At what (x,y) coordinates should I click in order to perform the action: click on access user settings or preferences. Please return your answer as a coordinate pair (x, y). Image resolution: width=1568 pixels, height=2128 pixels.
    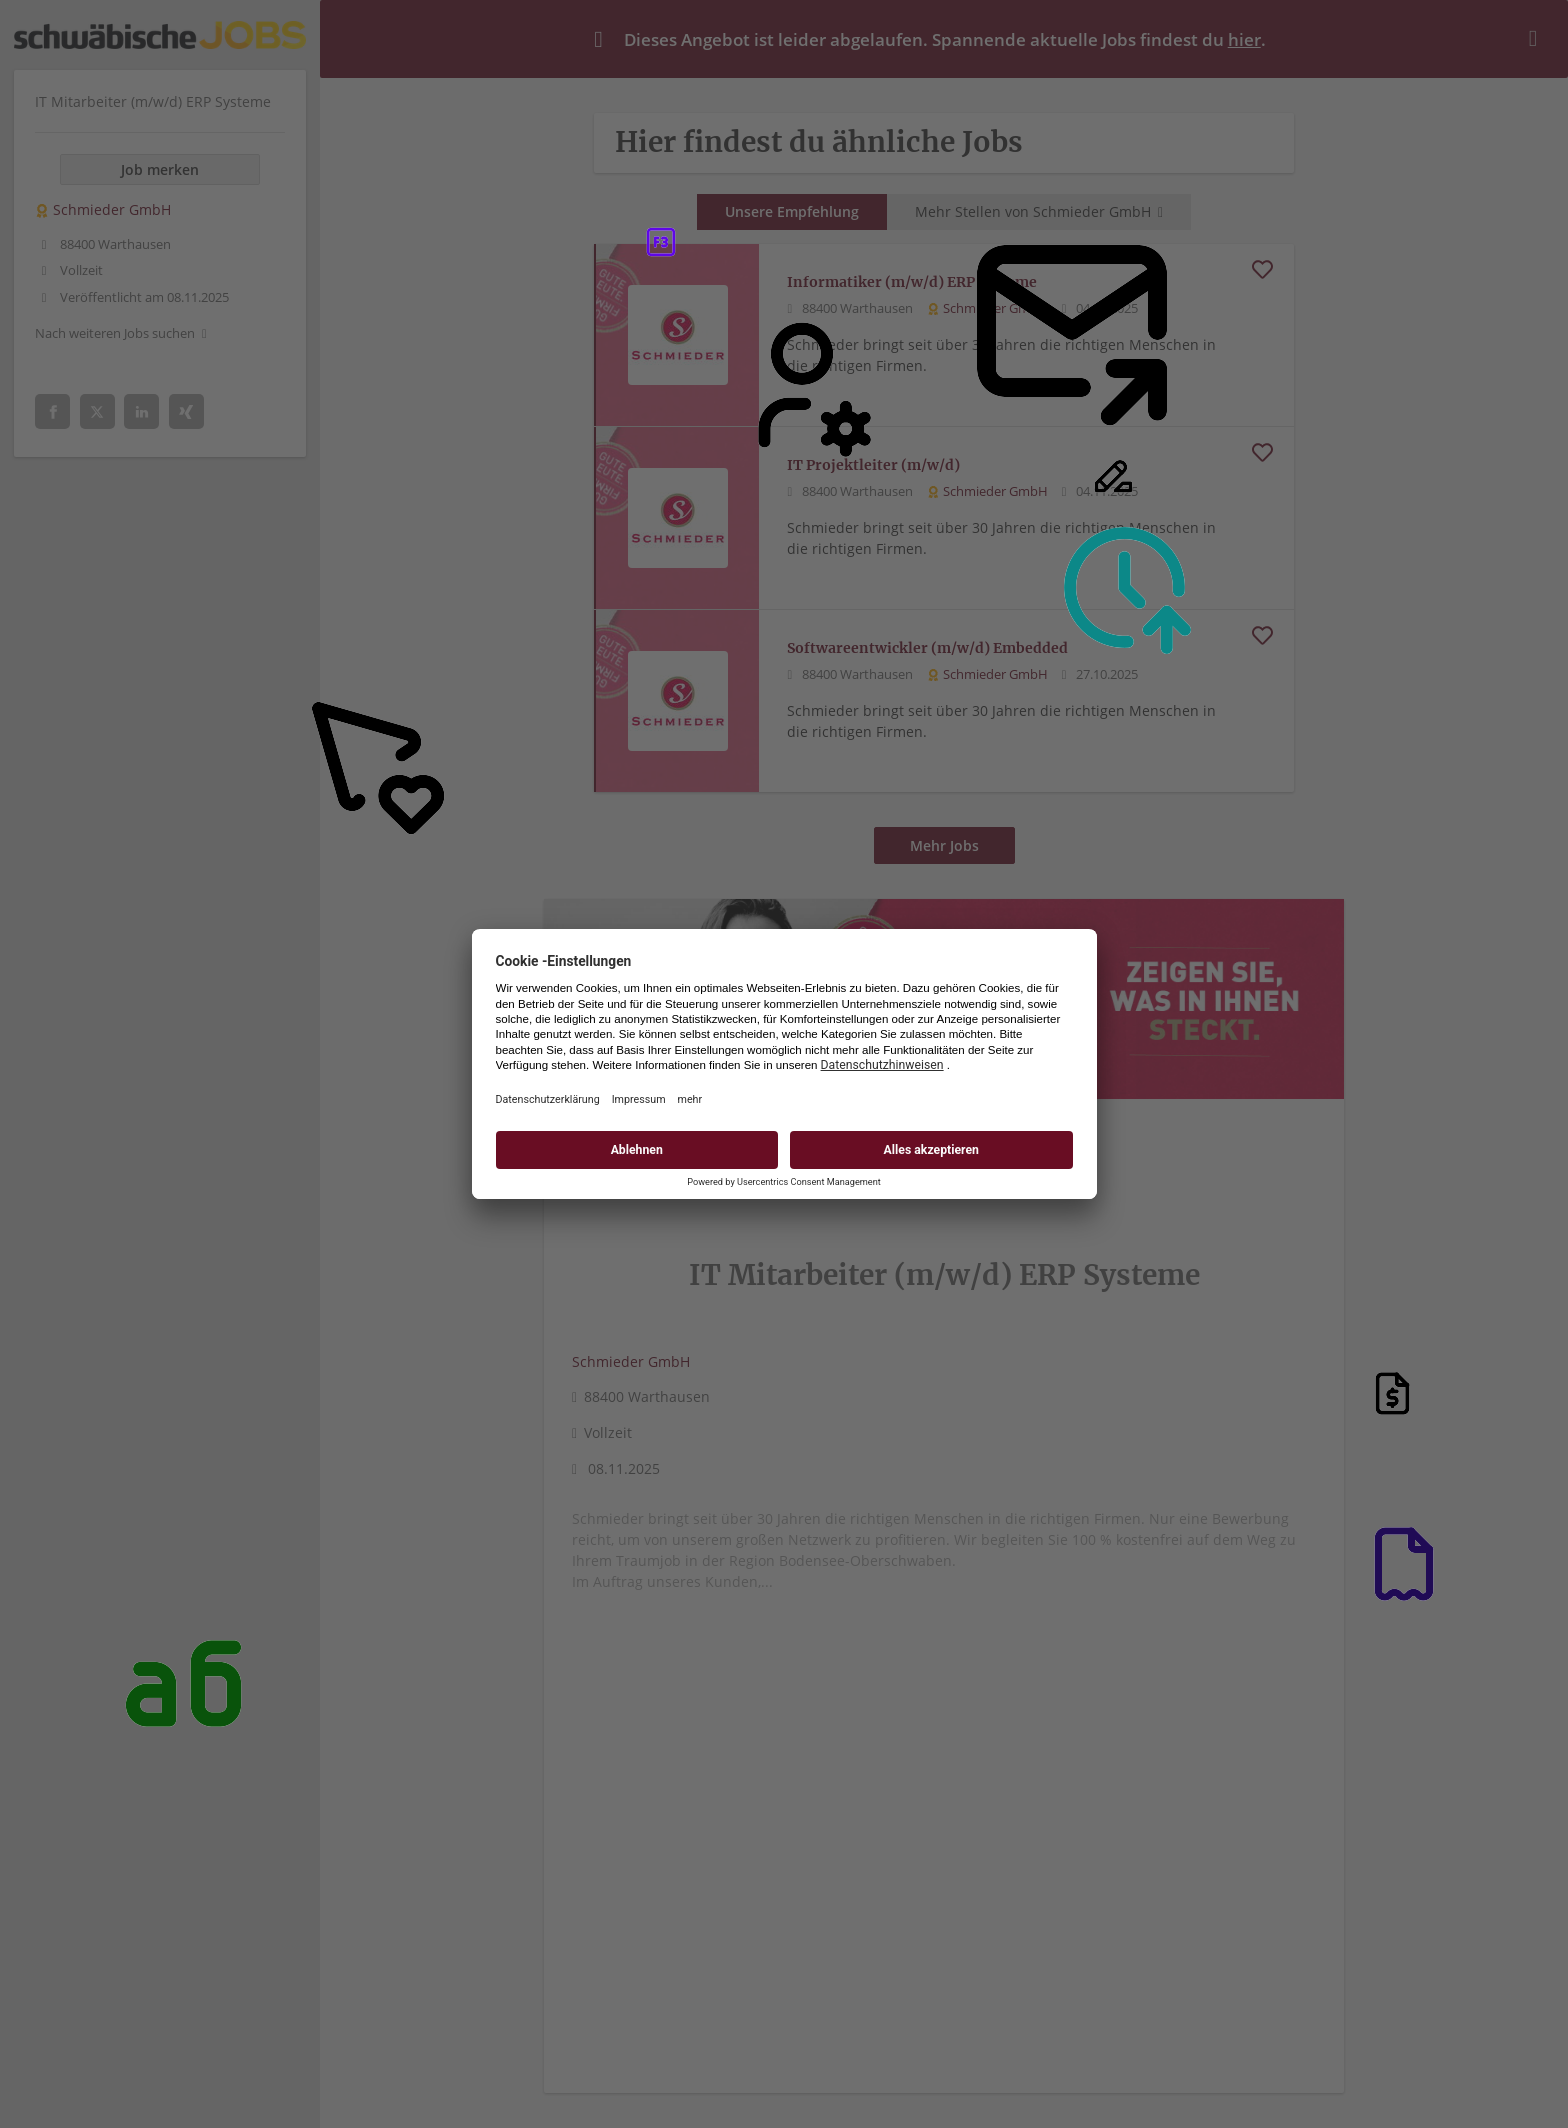
    Looking at the image, I should click on (802, 385).